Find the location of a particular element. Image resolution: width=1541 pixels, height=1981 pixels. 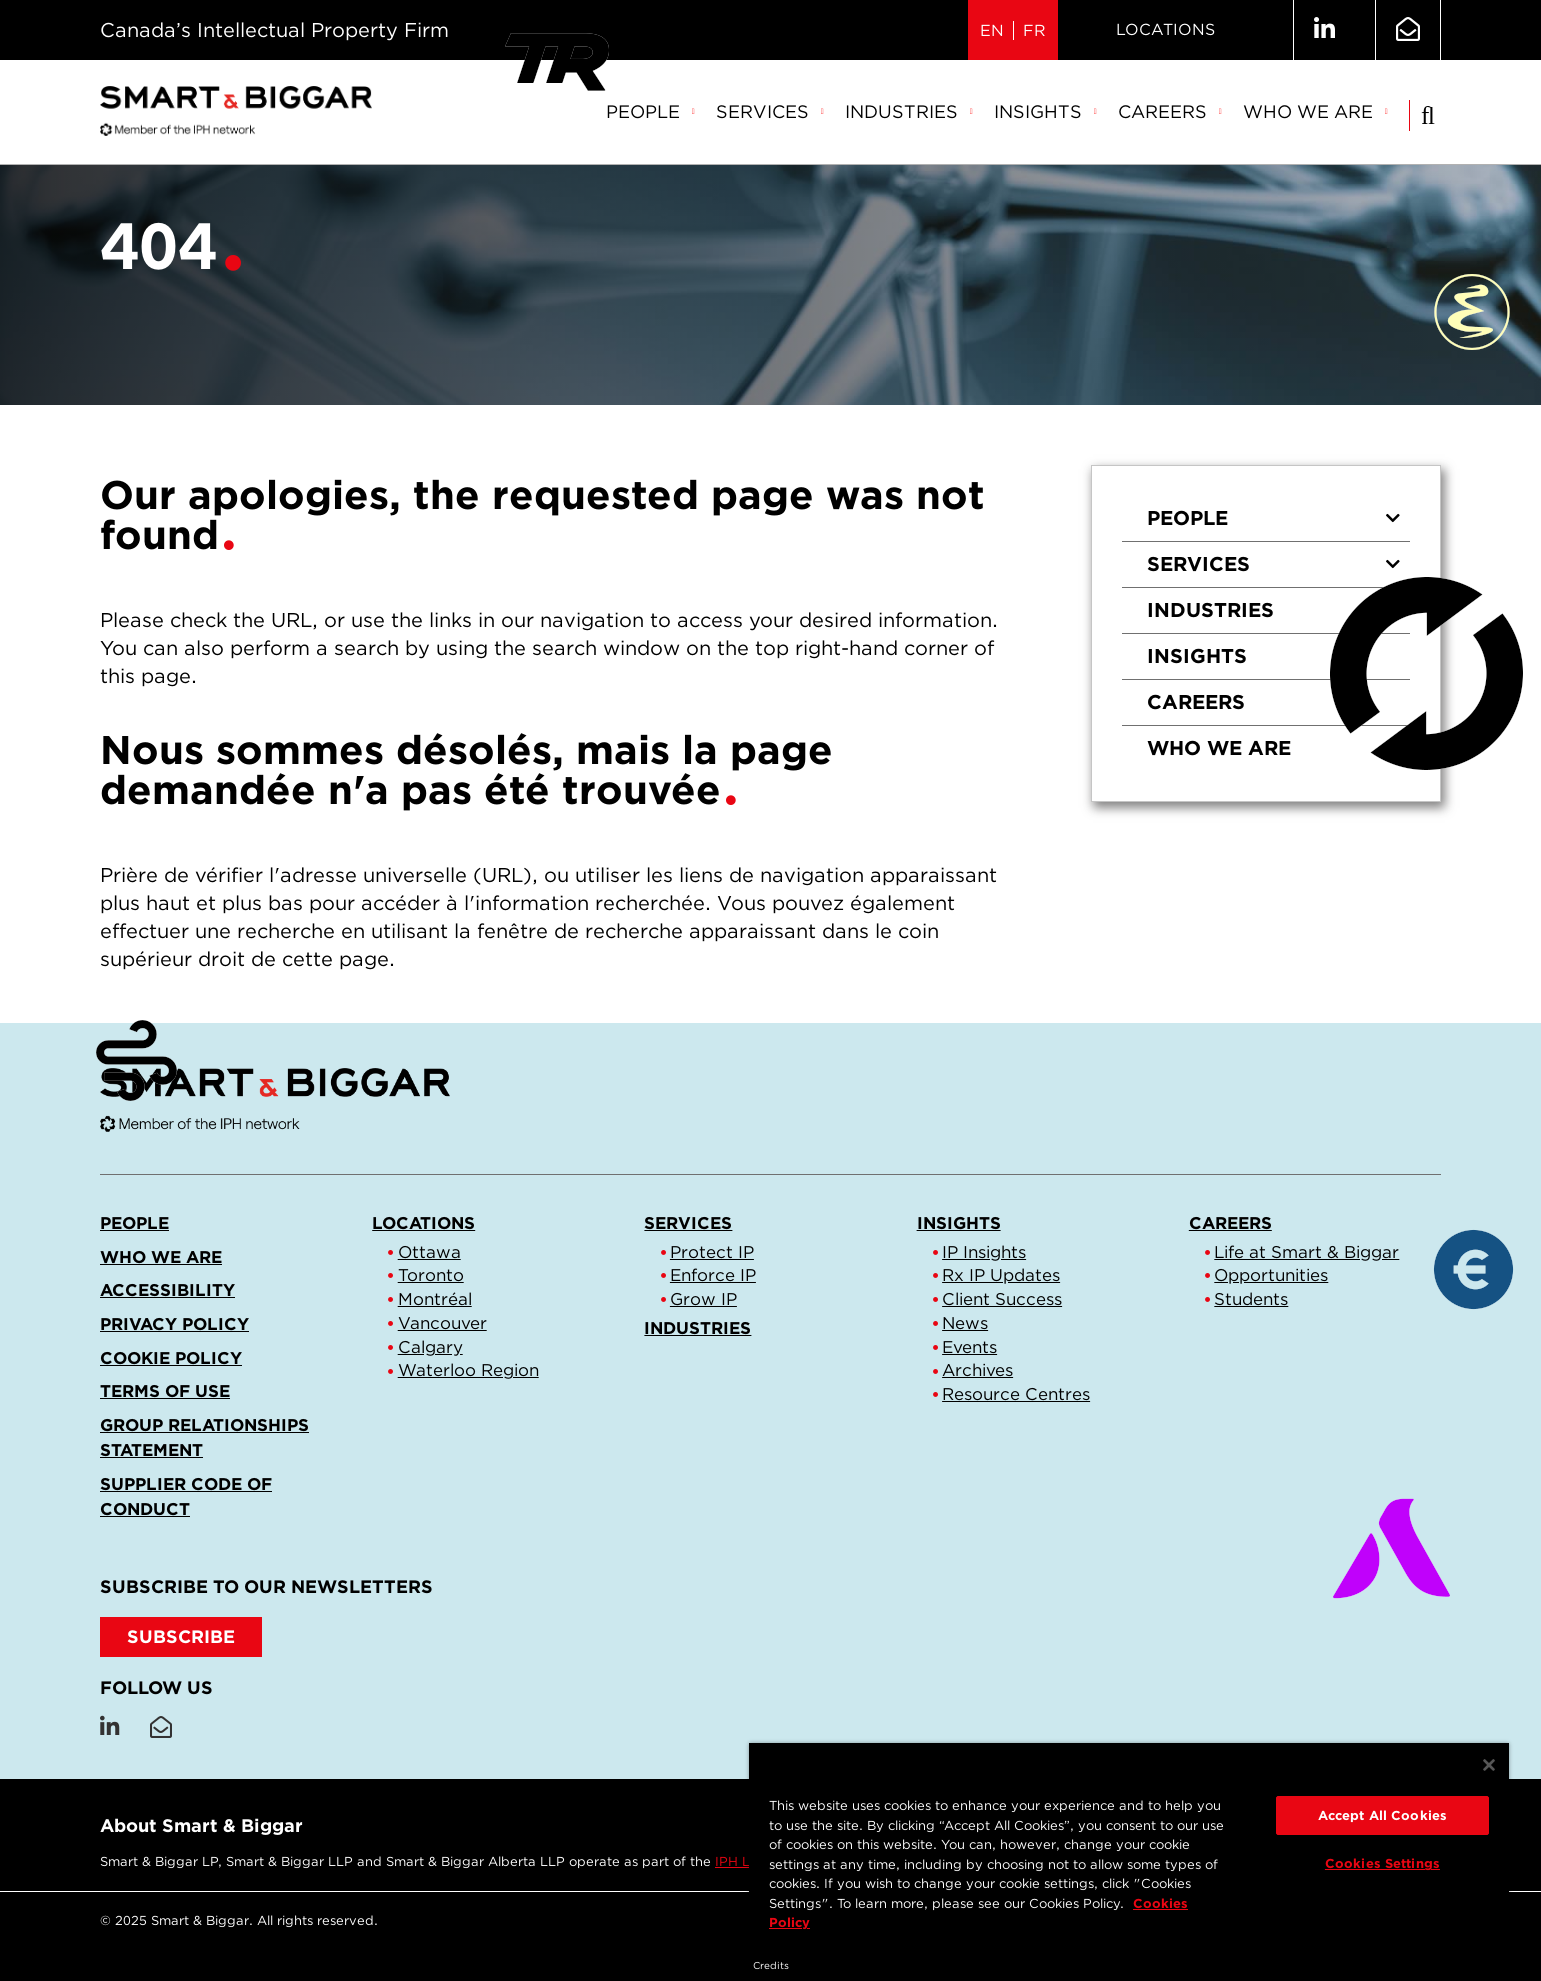

open MLflow machine learning platform is located at coordinates (1426, 673).